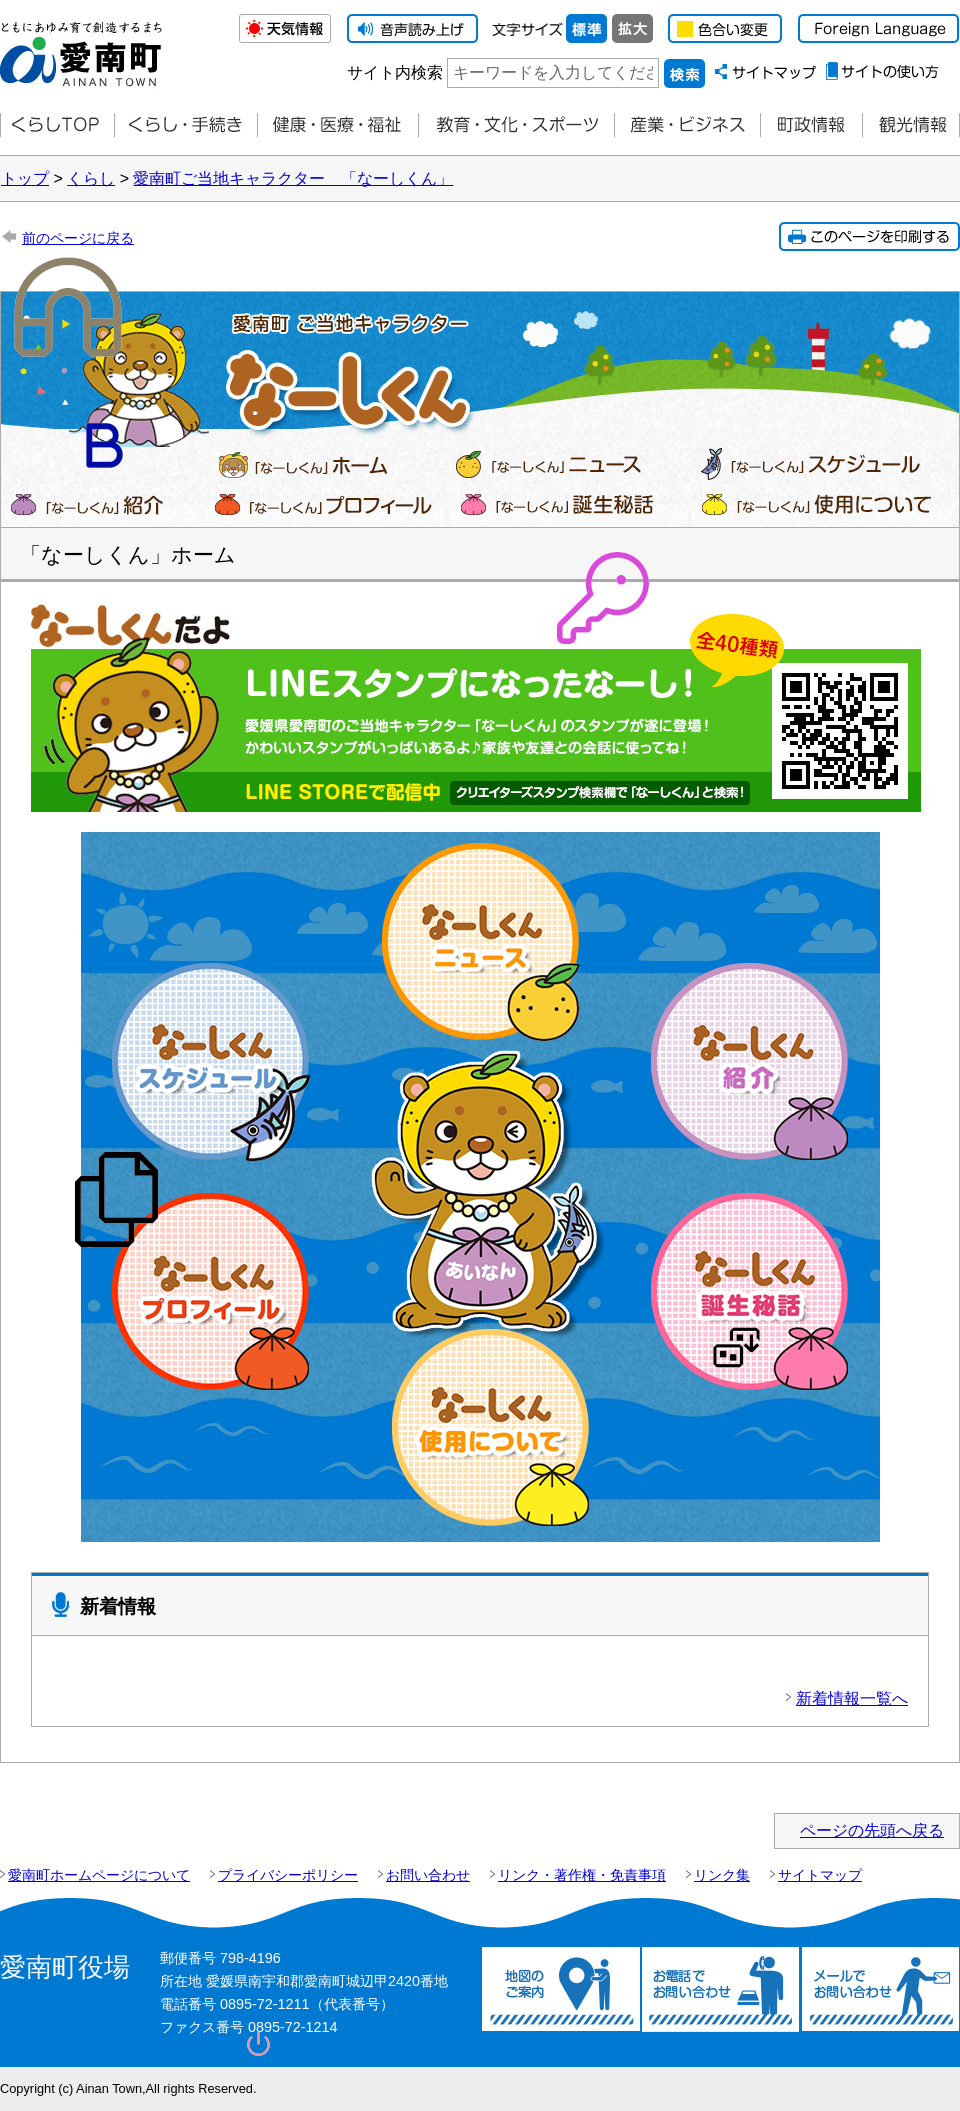 The height and width of the screenshot is (2111, 960). I want to click on sort items by precedence or priority order, so click(736, 1347).